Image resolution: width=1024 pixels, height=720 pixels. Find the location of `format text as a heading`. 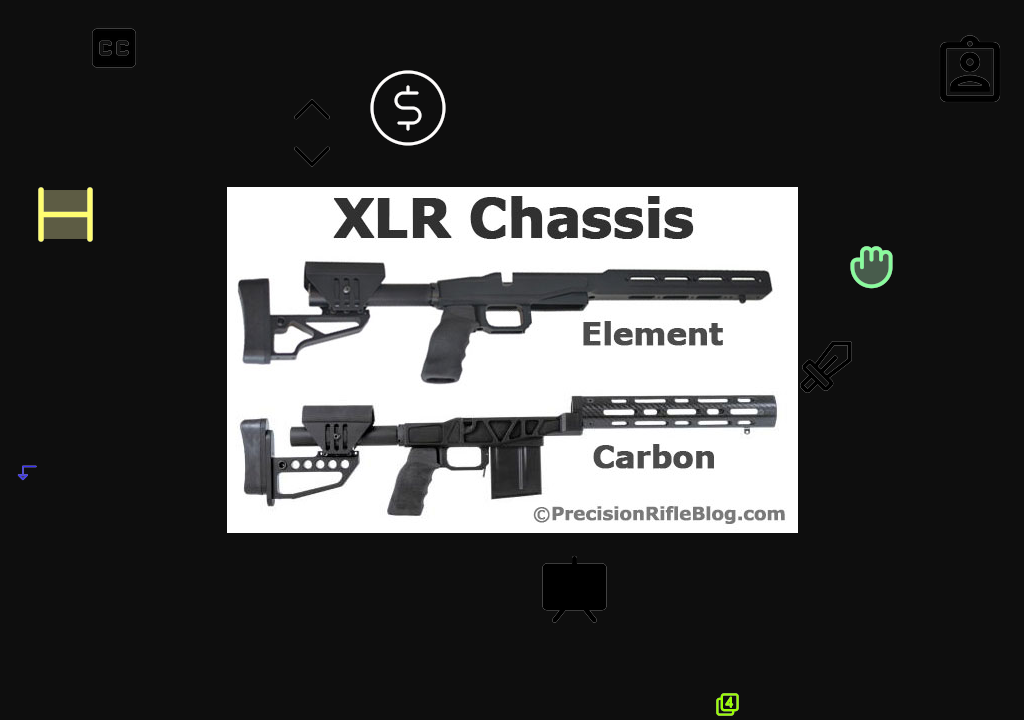

format text as a heading is located at coordinates (65, 214).